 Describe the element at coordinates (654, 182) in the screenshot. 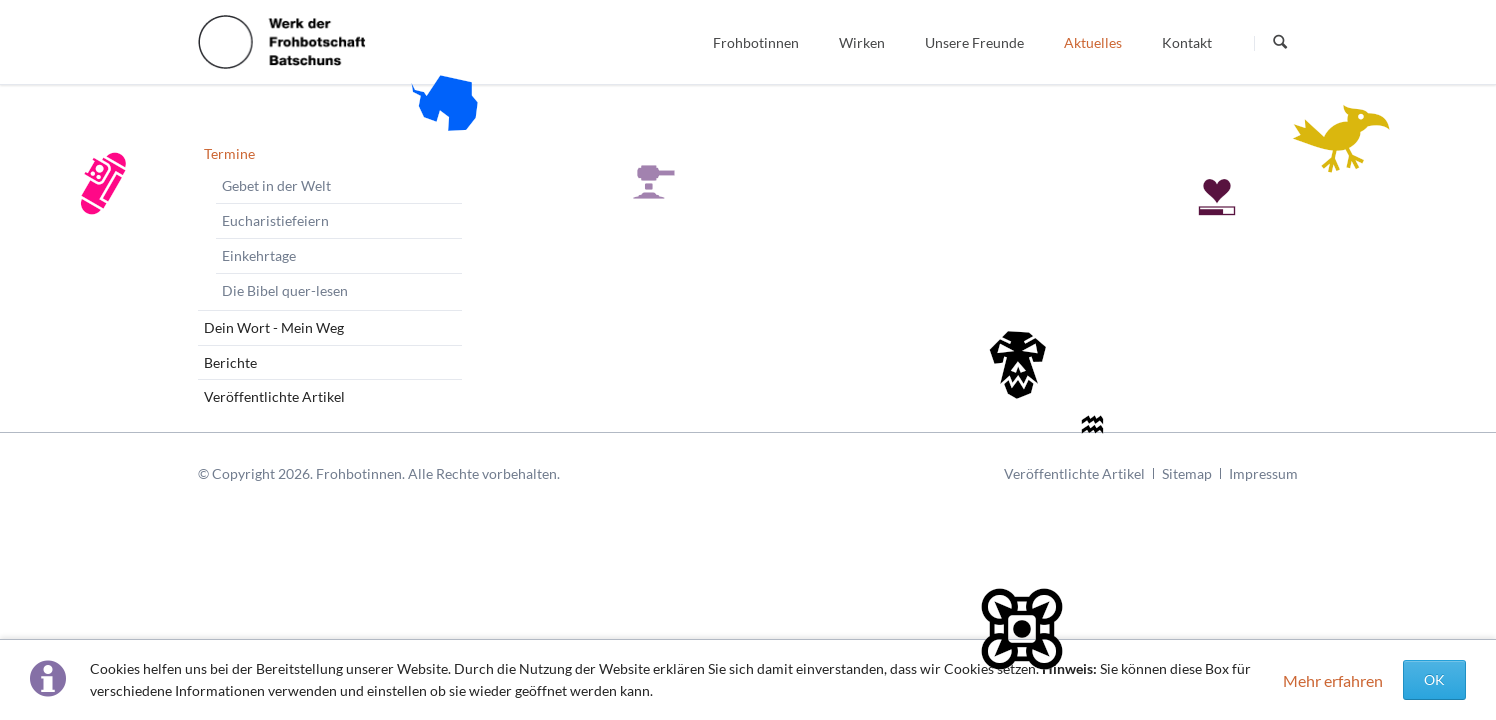

I see `turret defense unit in a strategy game` at that location.